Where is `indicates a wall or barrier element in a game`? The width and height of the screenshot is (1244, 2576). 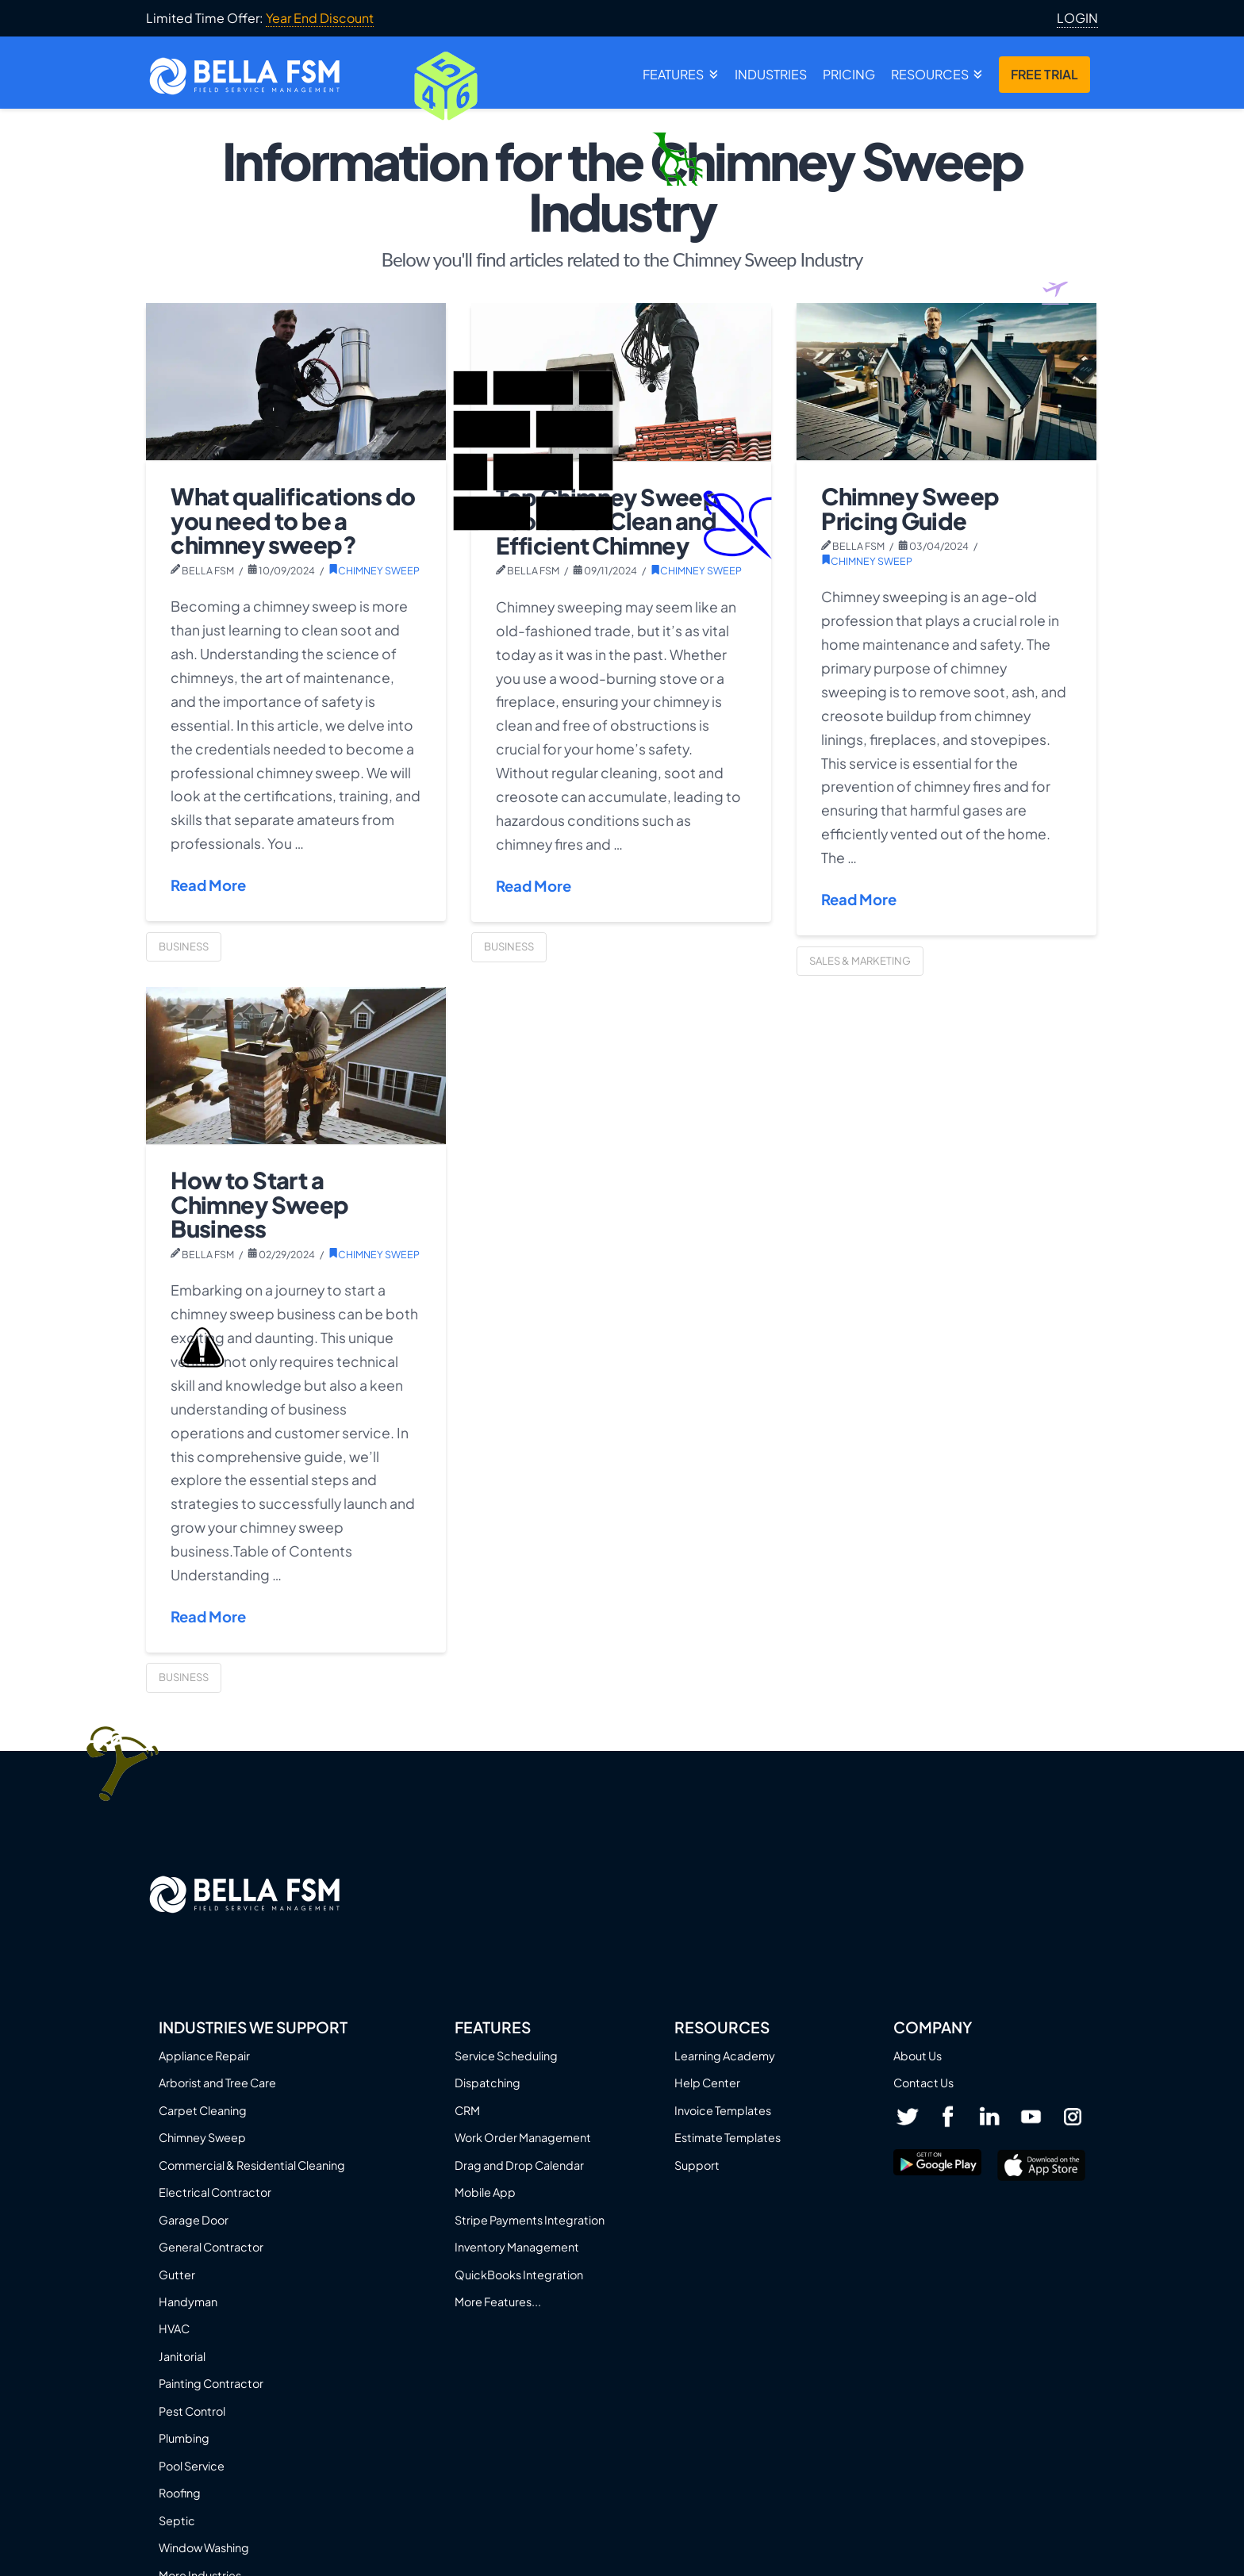
indicates a wall or barrier element in a game is located at coordinates (533, 451).